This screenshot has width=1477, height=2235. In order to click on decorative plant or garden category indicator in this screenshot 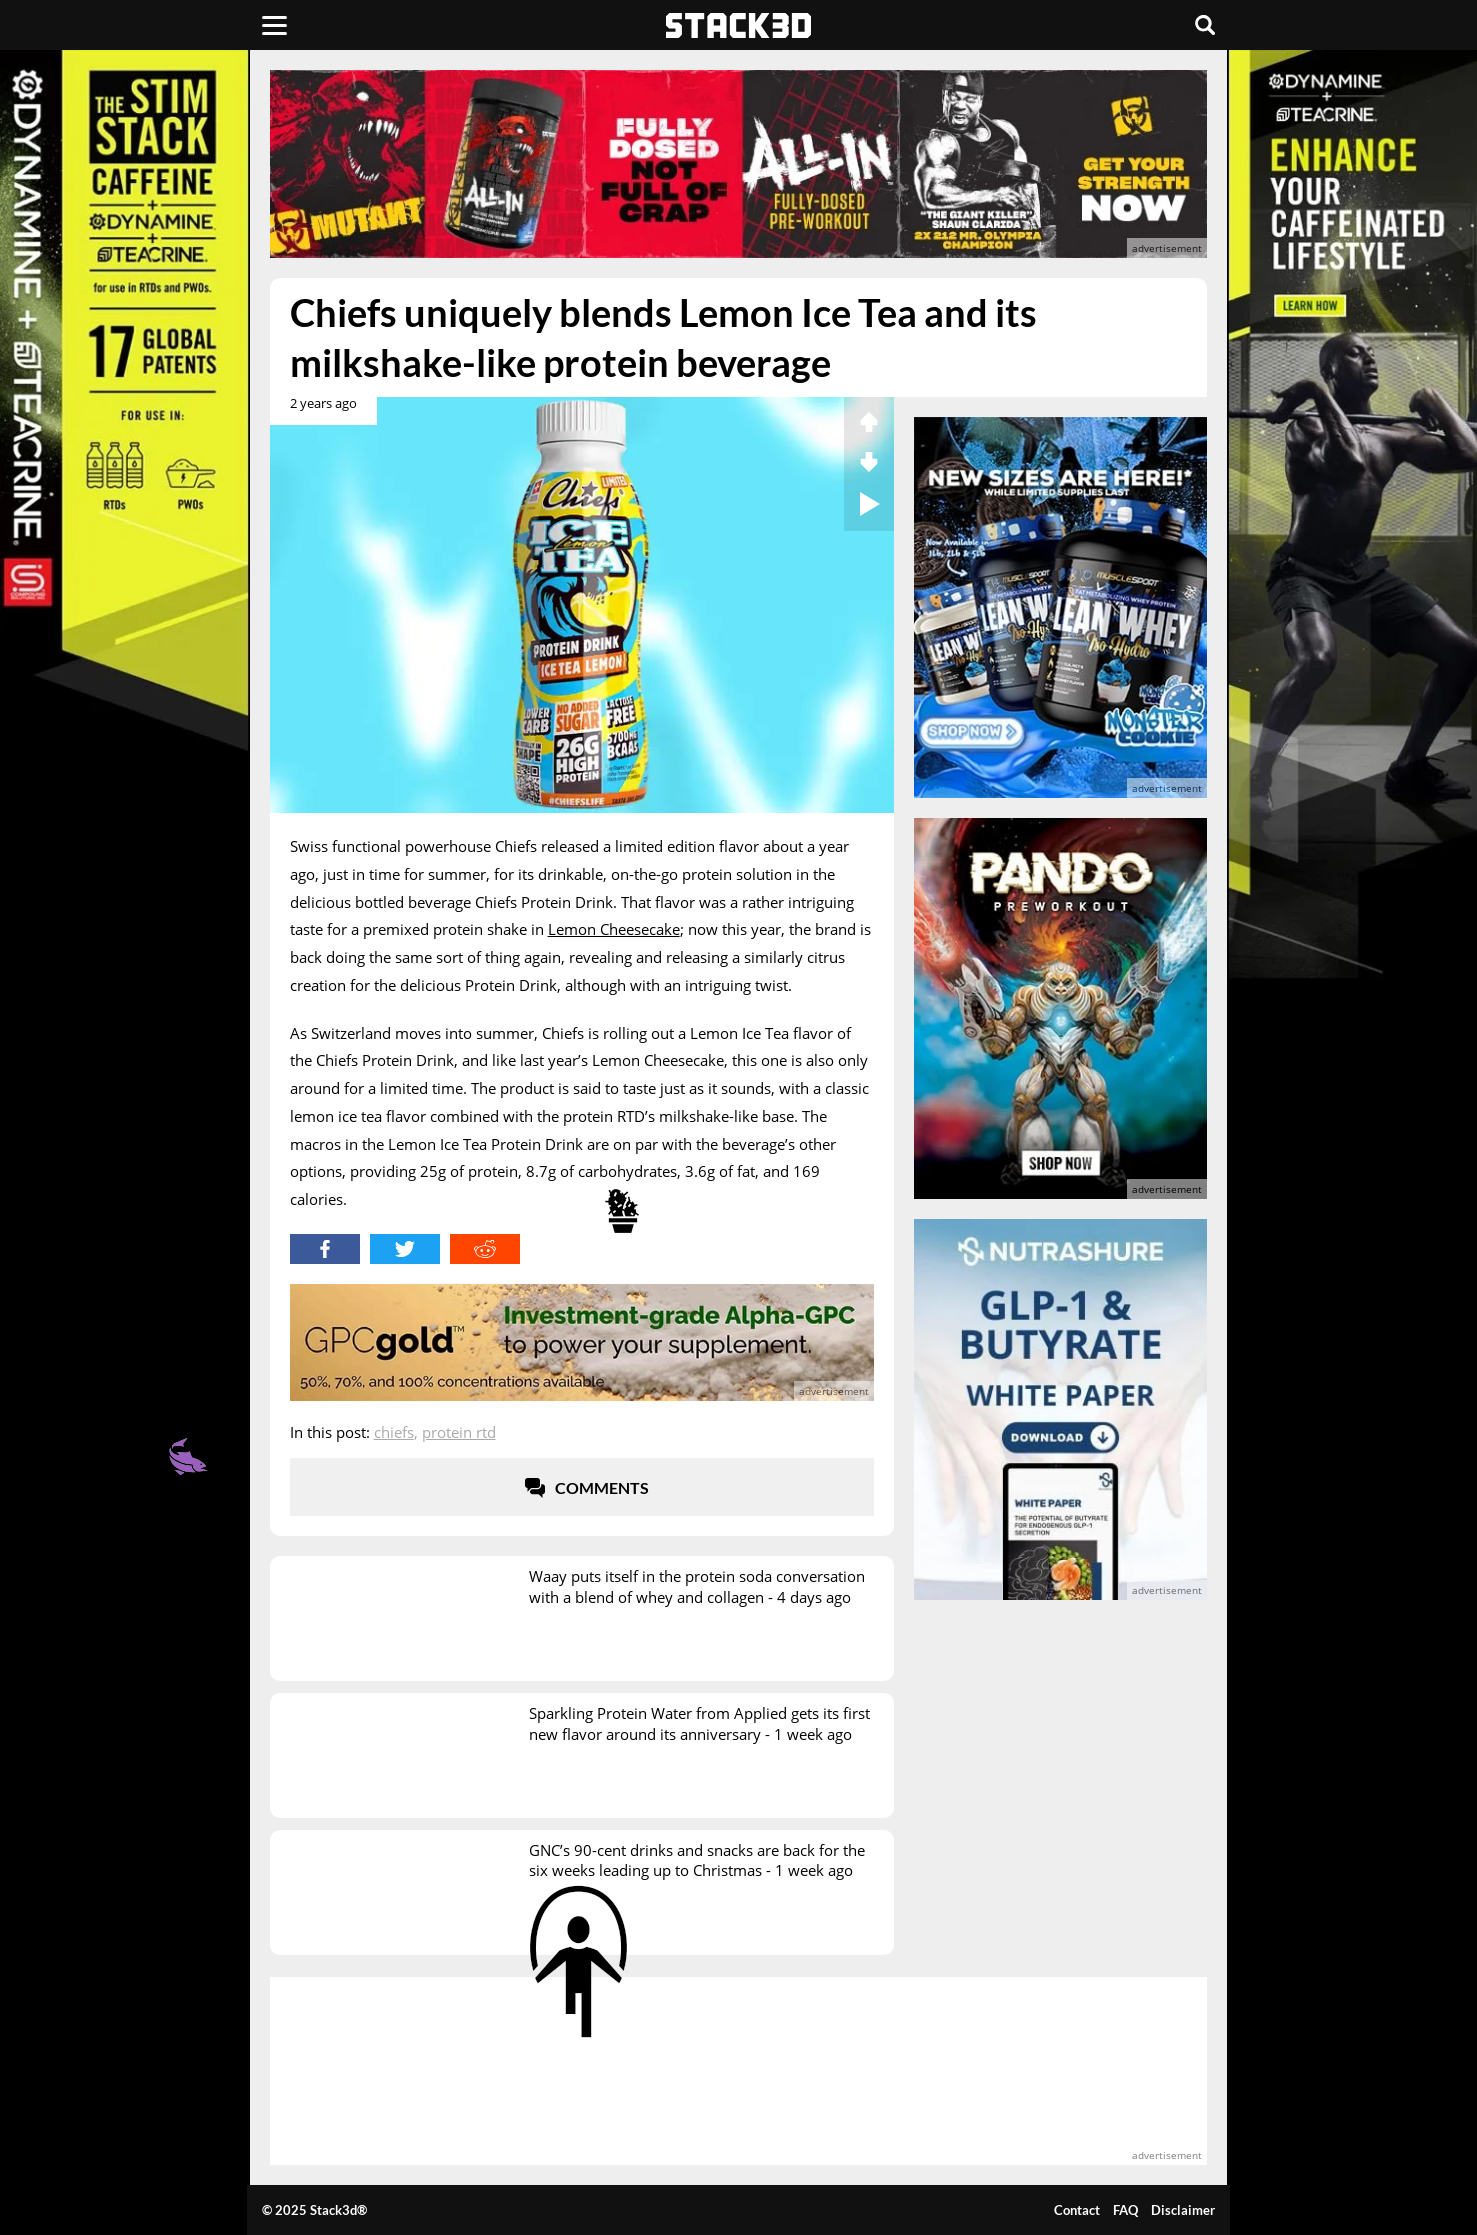, I will do `click(623, 1211)`.